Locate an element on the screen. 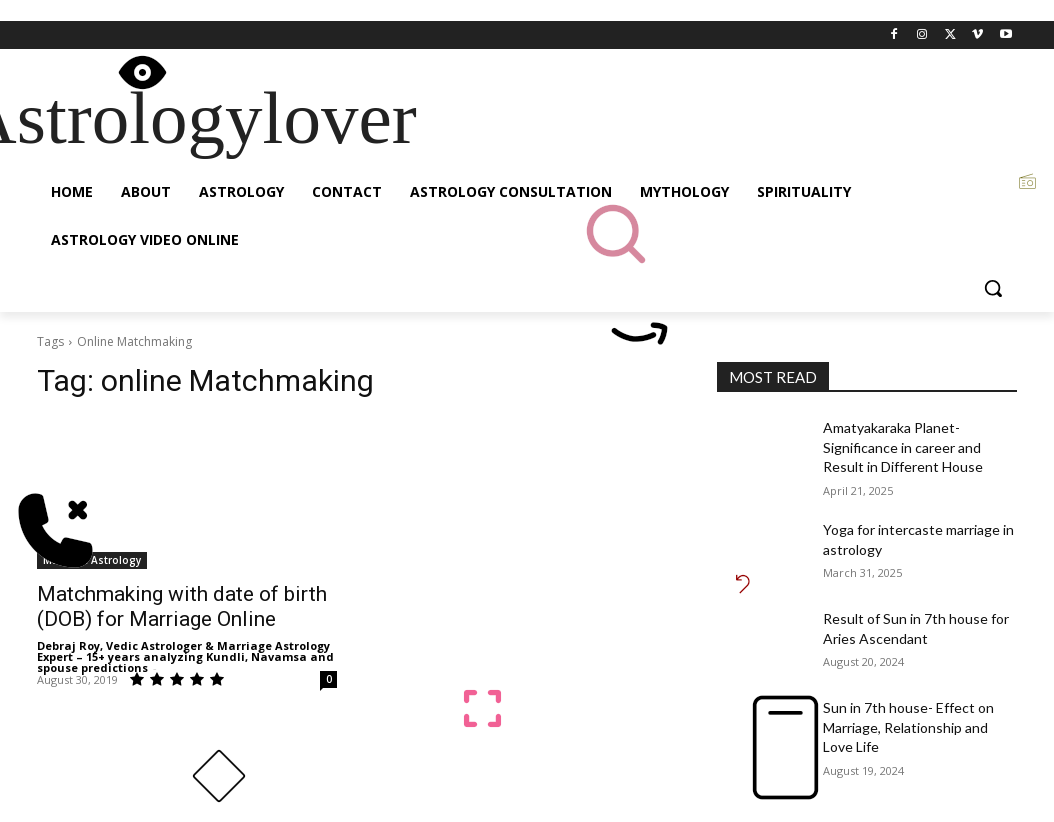  indicates premium or exclusive content is located at coordinates (219, 776).